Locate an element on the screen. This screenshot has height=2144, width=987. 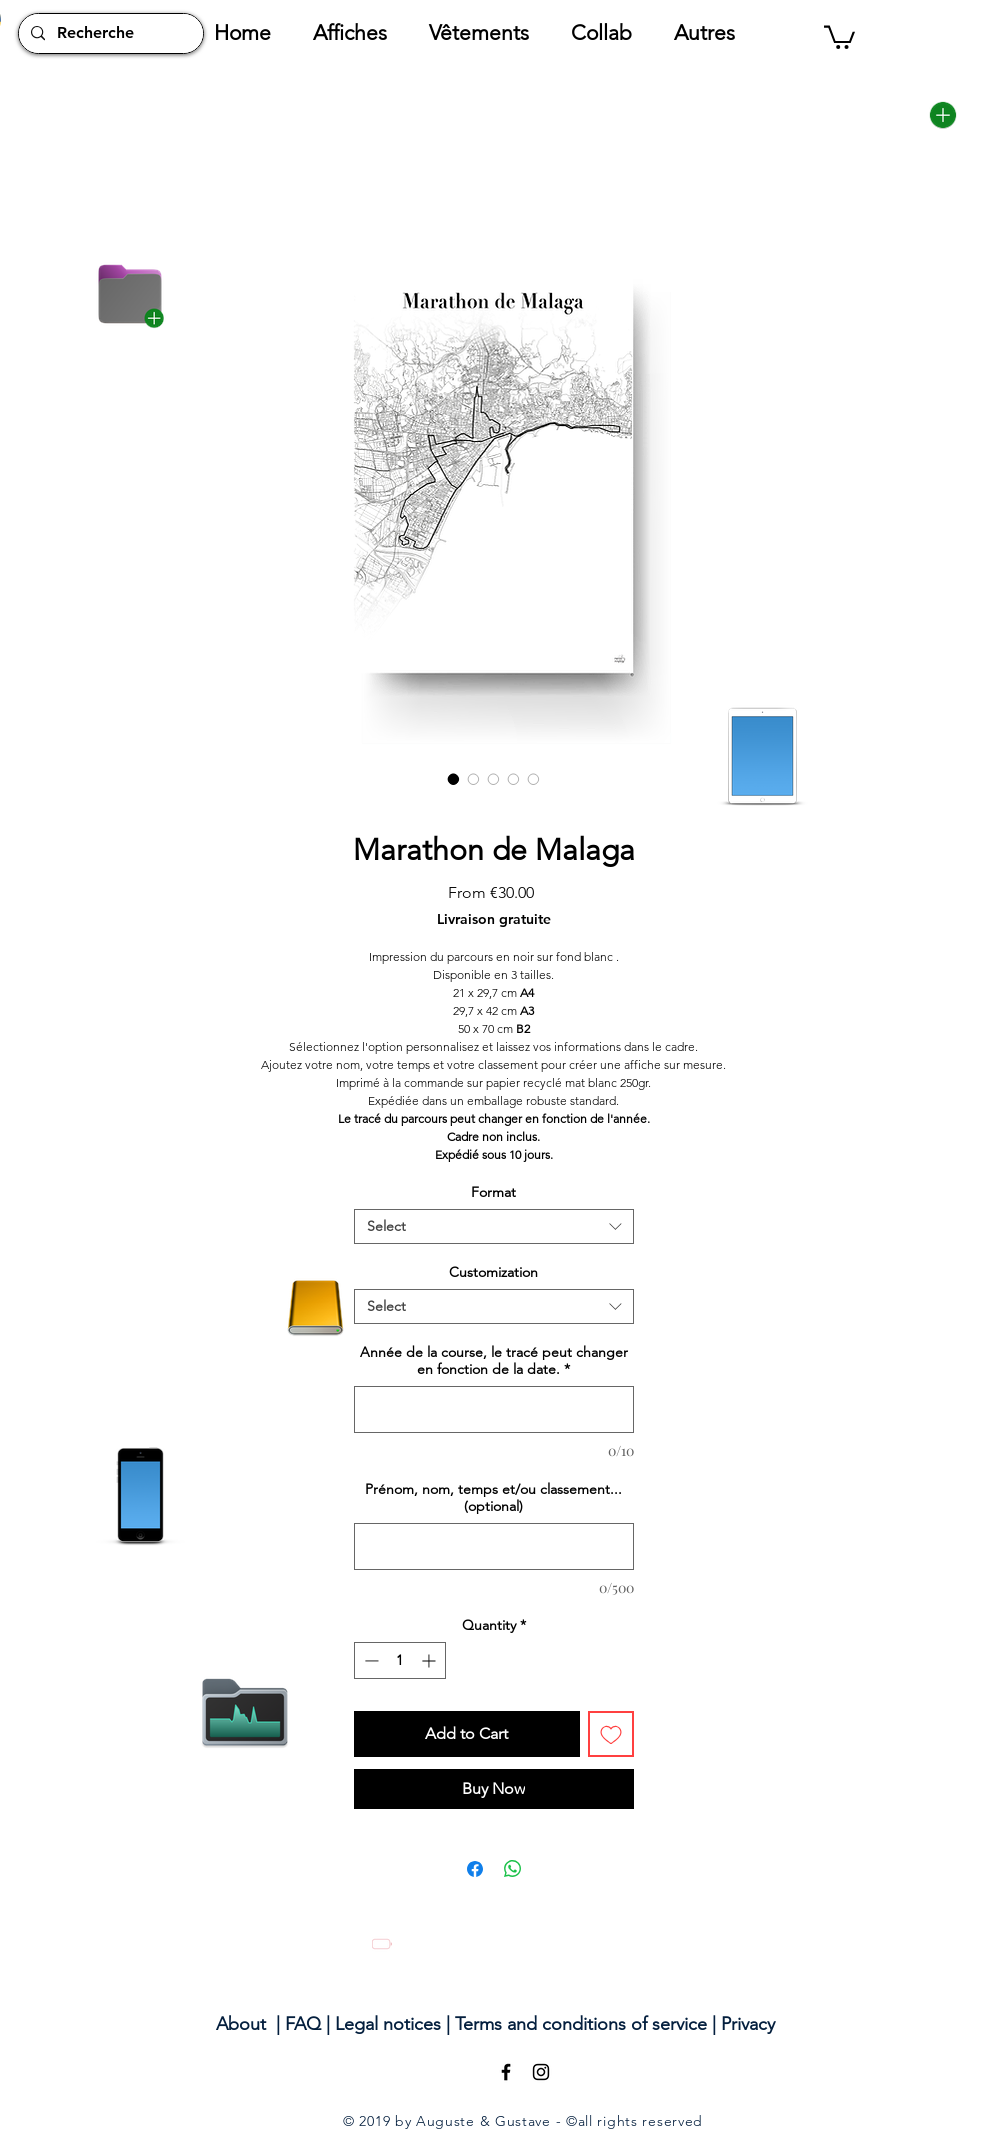
manage connected iPad device is located at coordinates (762, 755).